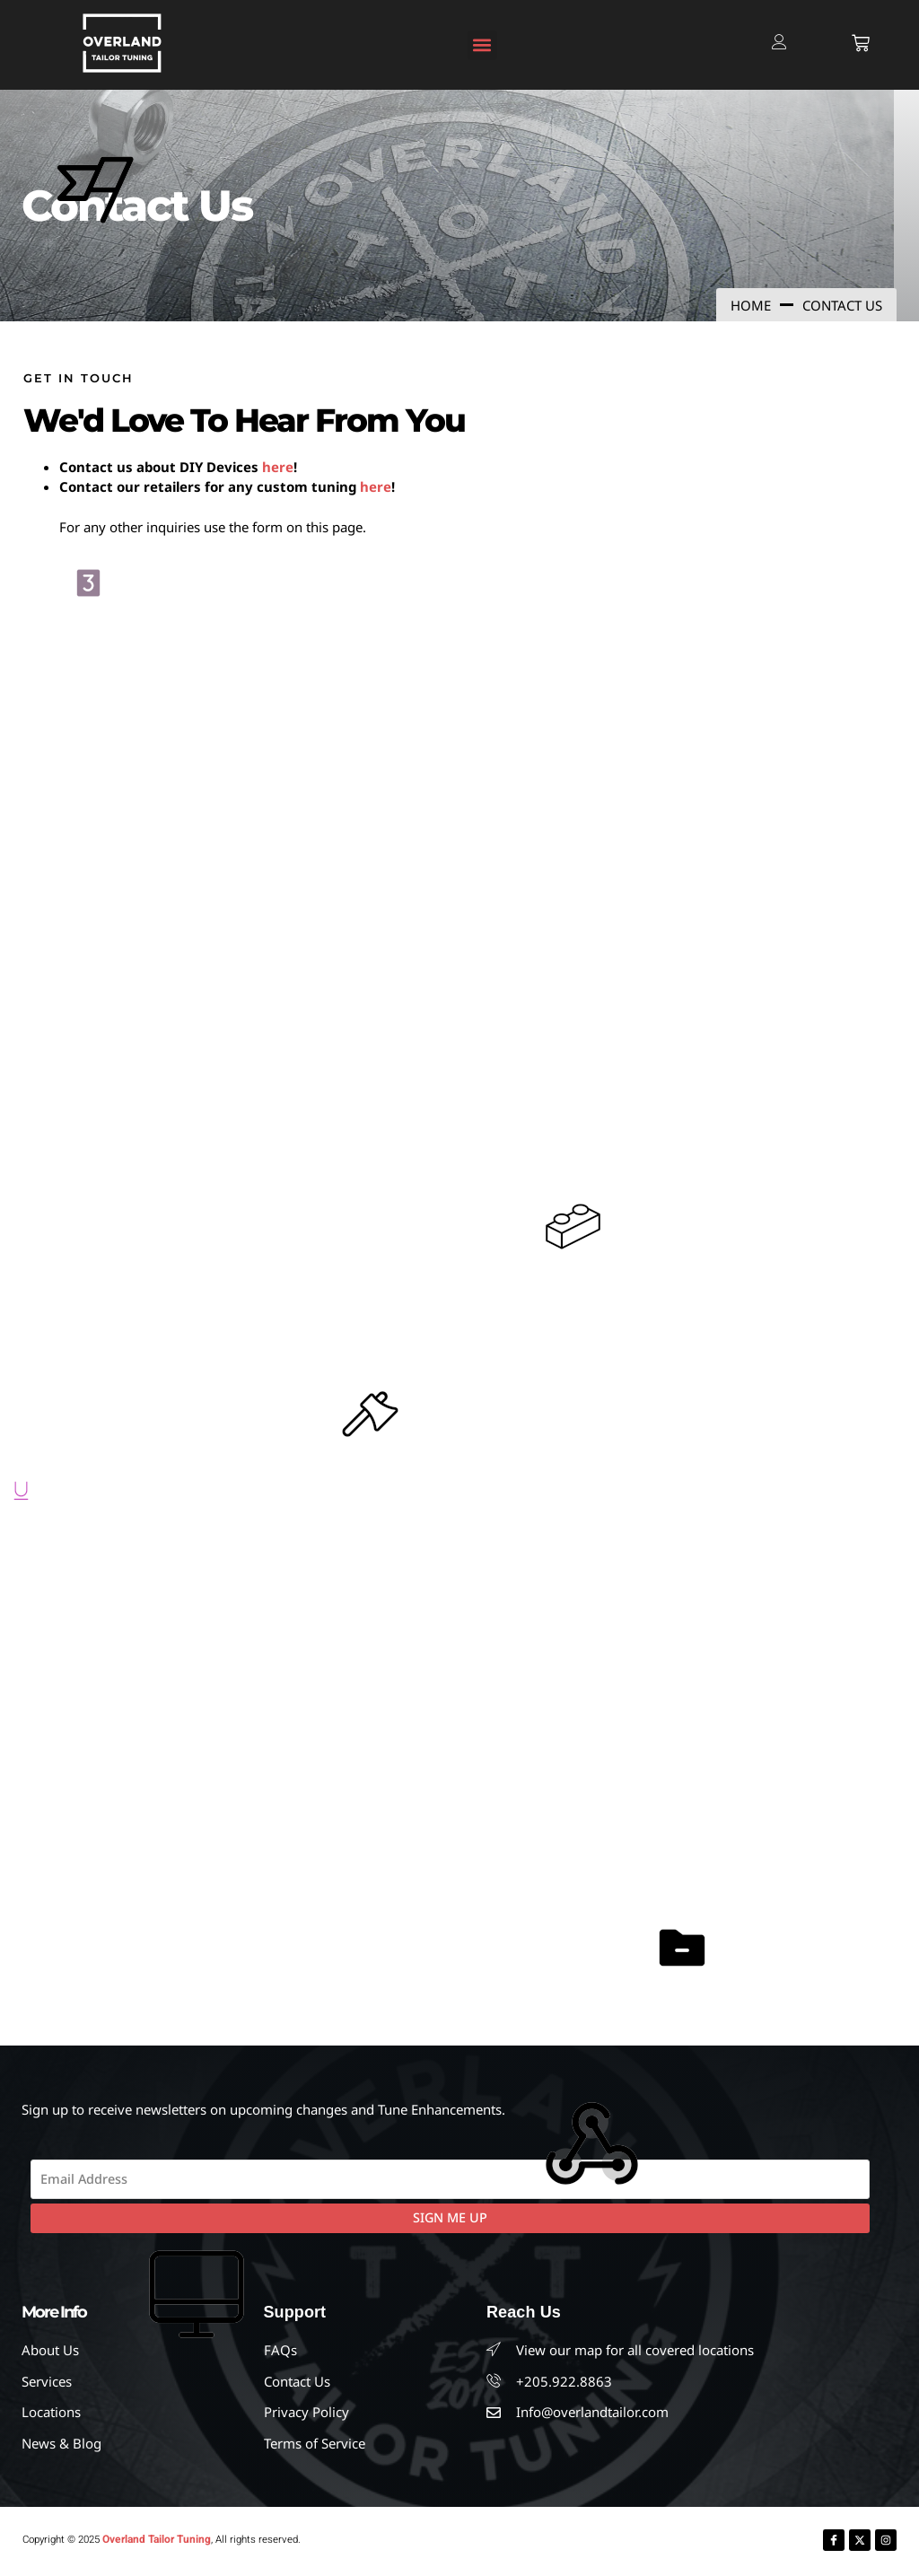  I want to click on access building blocks or modular components, so click(573, 1225).